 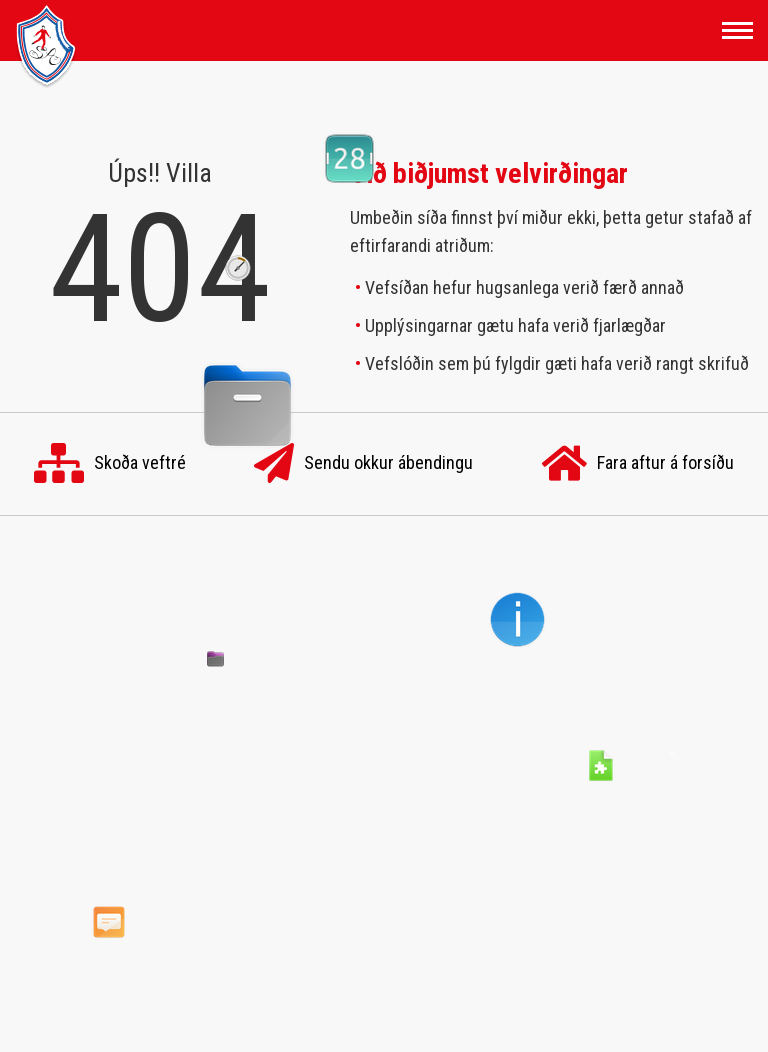 I want to click on indicates informational message or status, so click(x=517, y=619).